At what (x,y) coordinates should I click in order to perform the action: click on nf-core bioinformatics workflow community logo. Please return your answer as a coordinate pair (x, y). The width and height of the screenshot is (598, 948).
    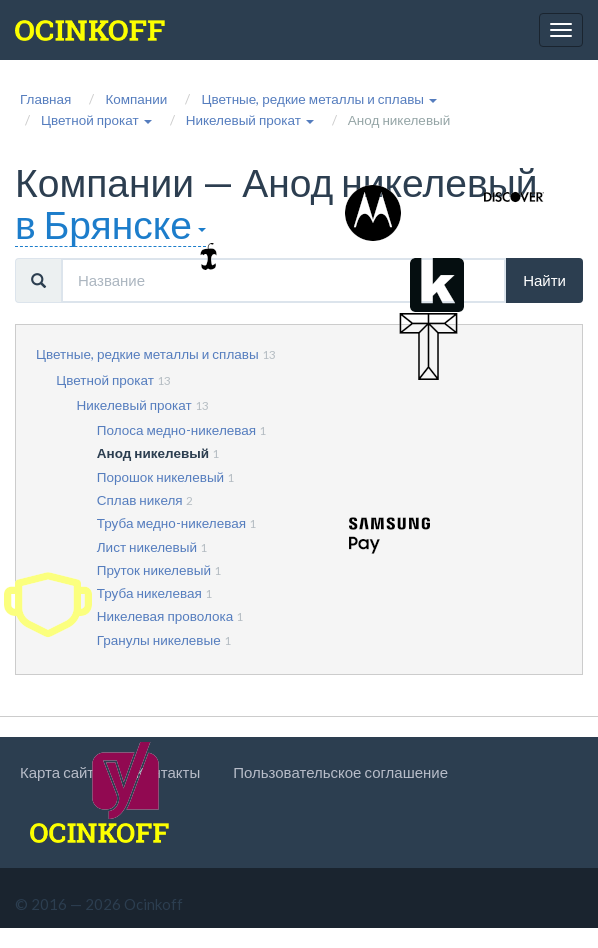
    Looking at the image, I should click on (208, 256).